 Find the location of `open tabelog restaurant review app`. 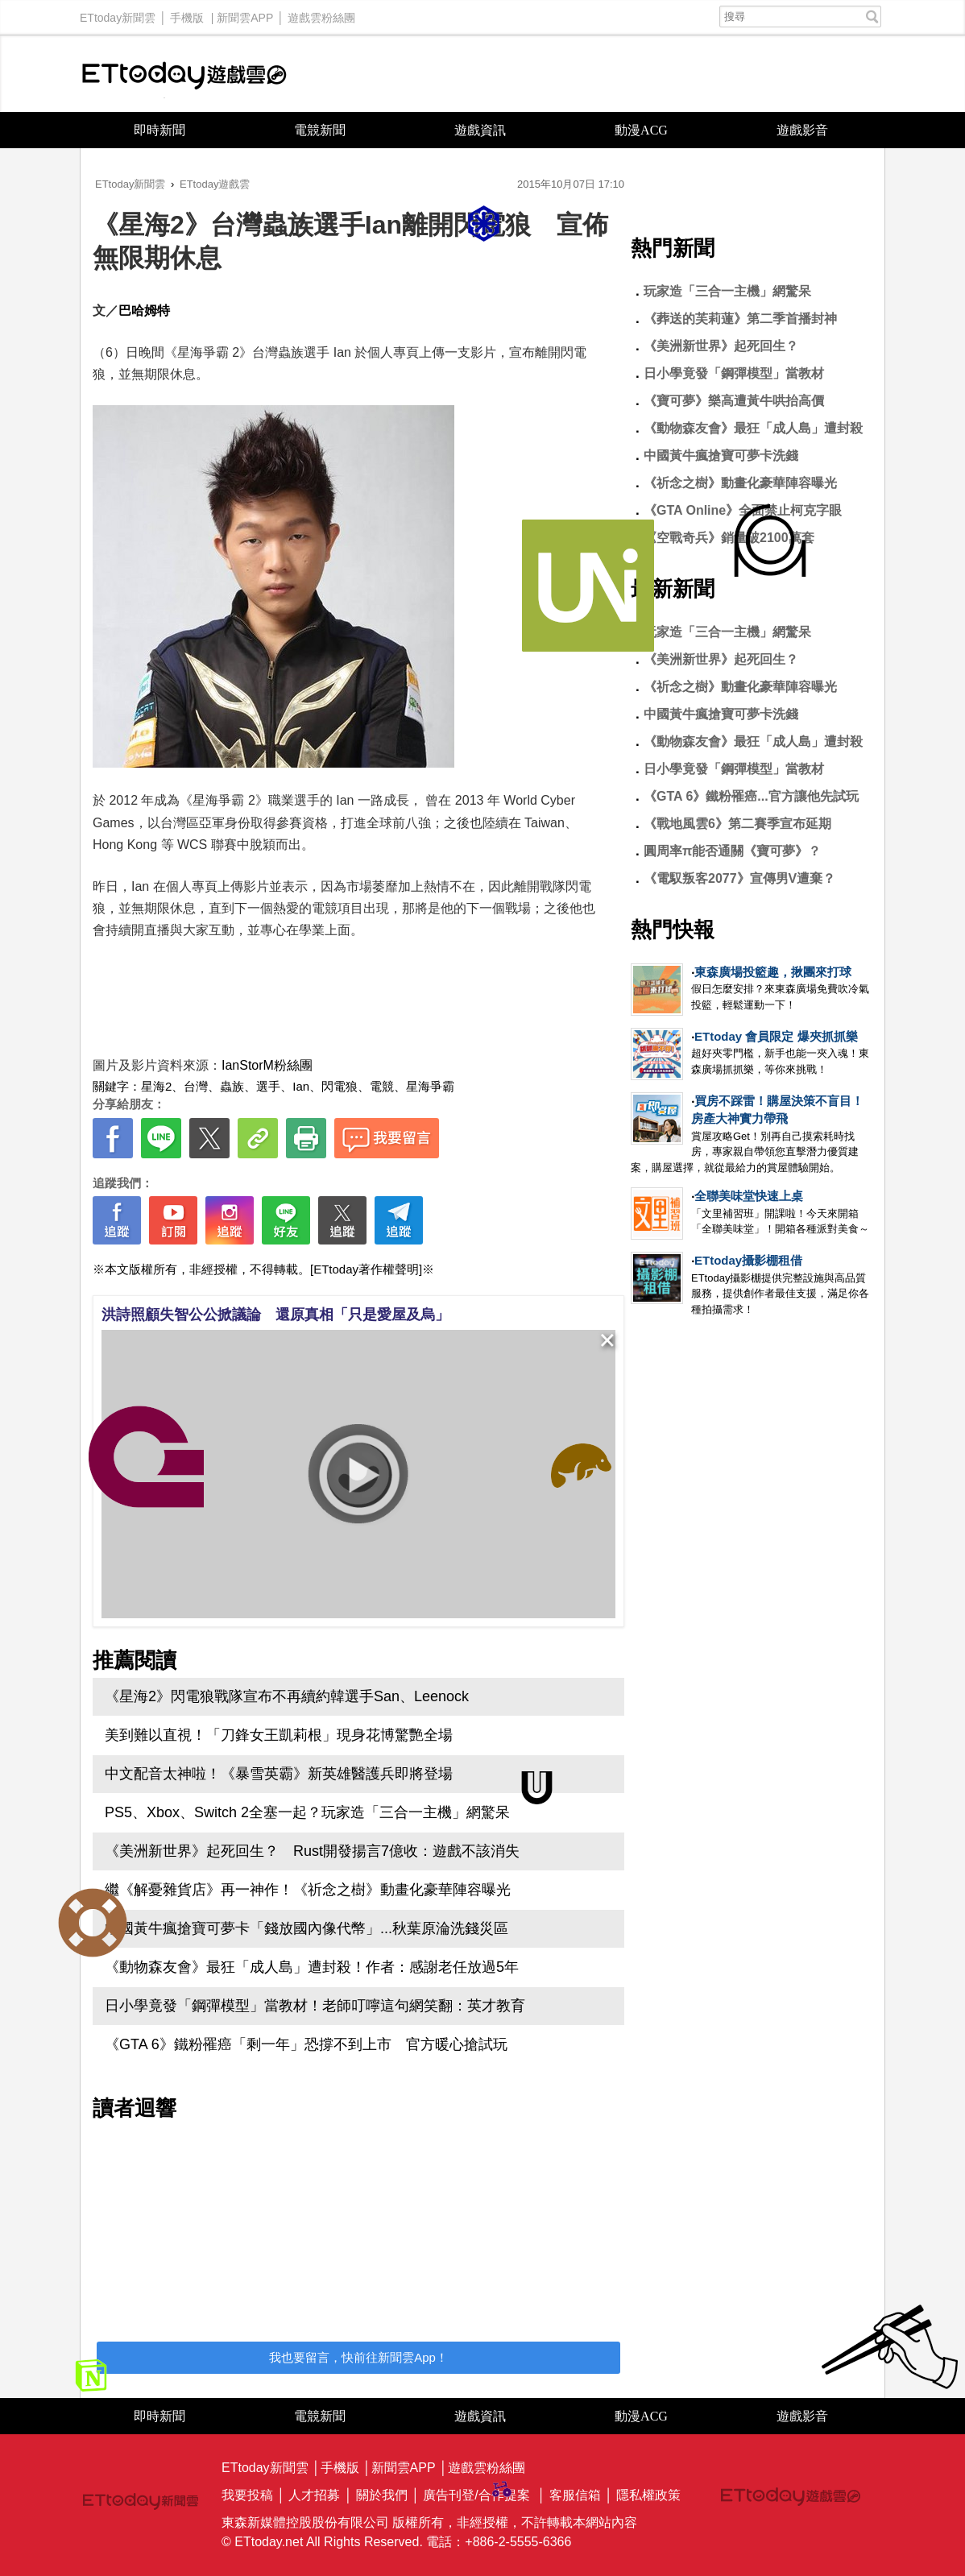

open tabelog restaurant review app is located at coordinates (889, 2346).